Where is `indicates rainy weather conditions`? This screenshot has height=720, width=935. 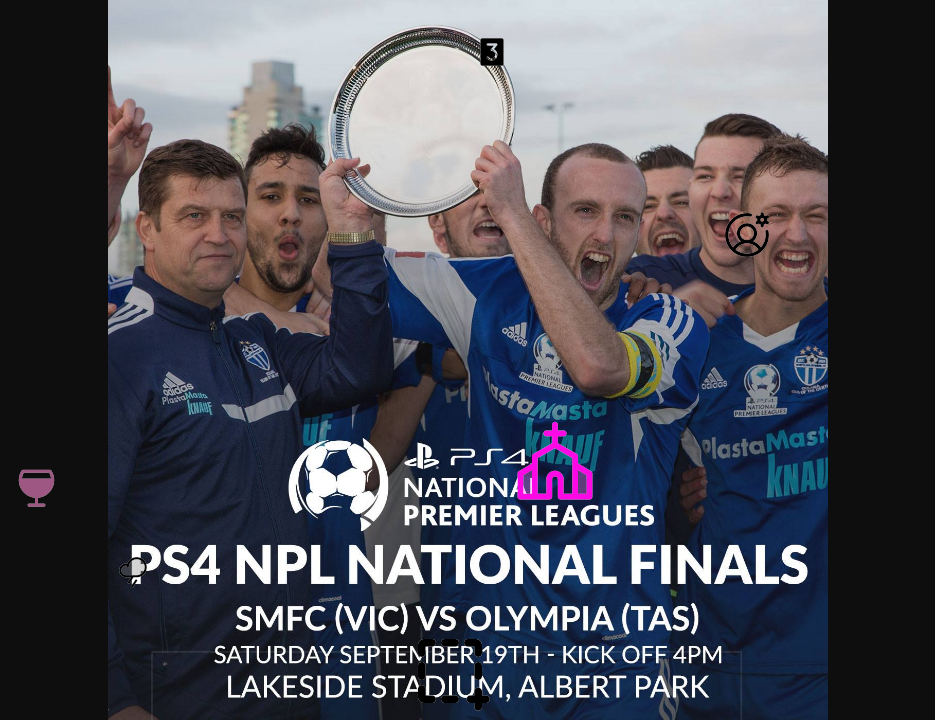 indicates rainy weather conditions is located at coordinates (133, 572).